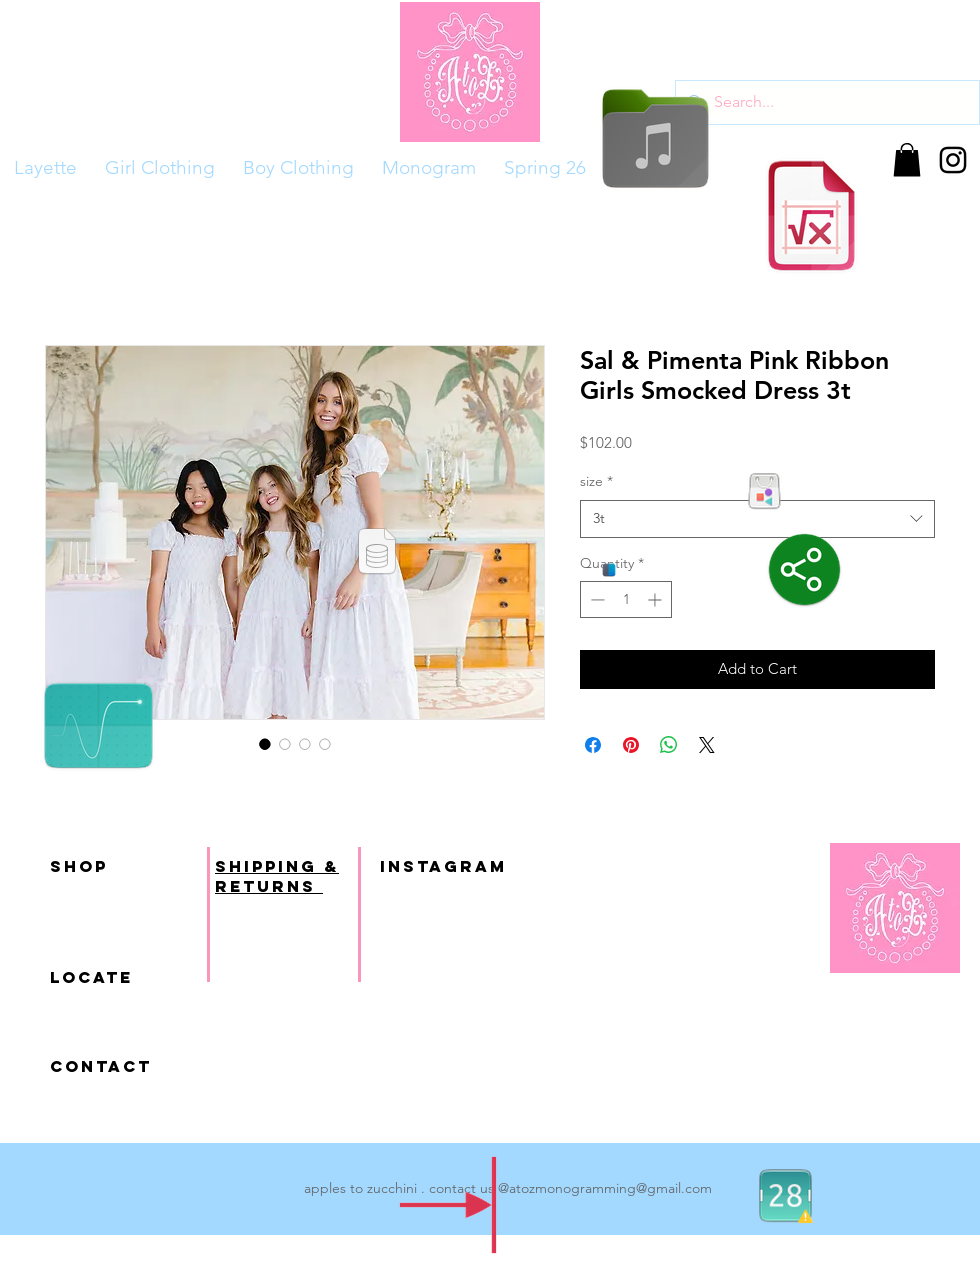 This screenshot has height=1282, width=980. What do you see at coordinates (377, 551) in the screenshot?
I see `open a SQL database file` at bounding box center [377, 551].